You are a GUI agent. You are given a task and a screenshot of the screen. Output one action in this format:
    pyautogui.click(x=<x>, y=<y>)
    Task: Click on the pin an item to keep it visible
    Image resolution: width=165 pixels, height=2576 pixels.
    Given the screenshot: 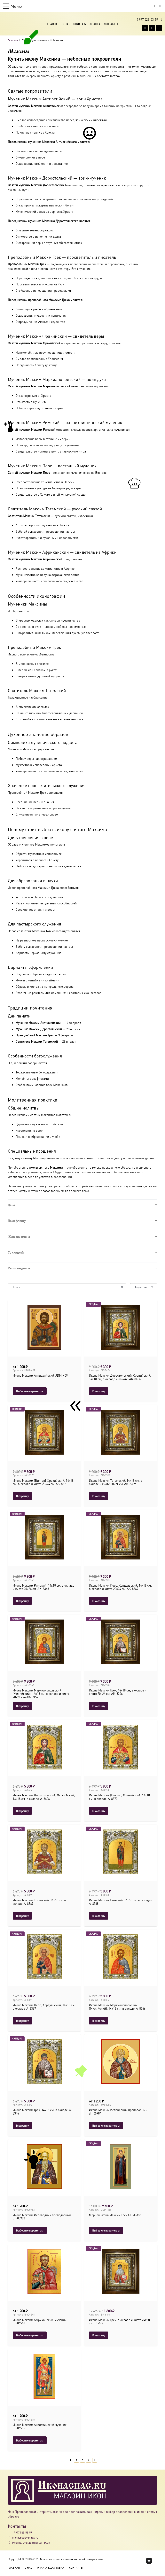 What is the action you would take?
    pyautogui.click(x=80, y=2071)
    